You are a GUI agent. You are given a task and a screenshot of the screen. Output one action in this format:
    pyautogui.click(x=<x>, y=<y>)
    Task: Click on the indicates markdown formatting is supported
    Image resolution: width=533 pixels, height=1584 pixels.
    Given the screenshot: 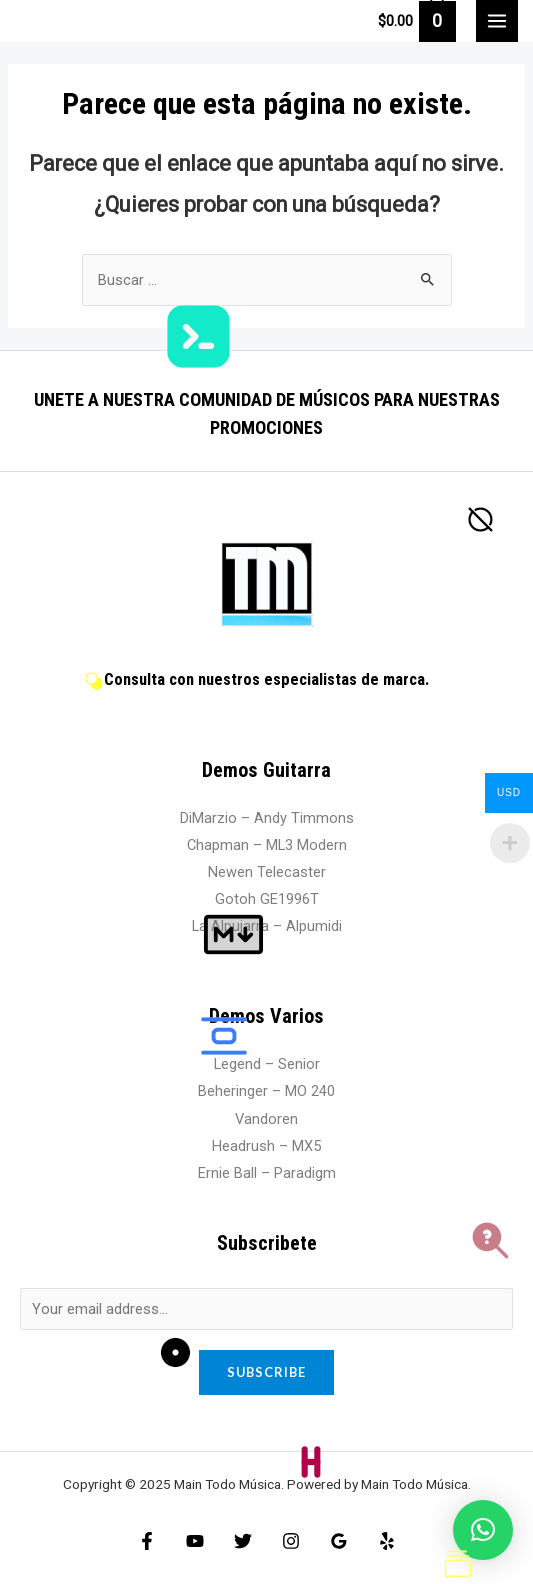 What is the action you would take?
    pyautogui.click(x=233, y=934)
    